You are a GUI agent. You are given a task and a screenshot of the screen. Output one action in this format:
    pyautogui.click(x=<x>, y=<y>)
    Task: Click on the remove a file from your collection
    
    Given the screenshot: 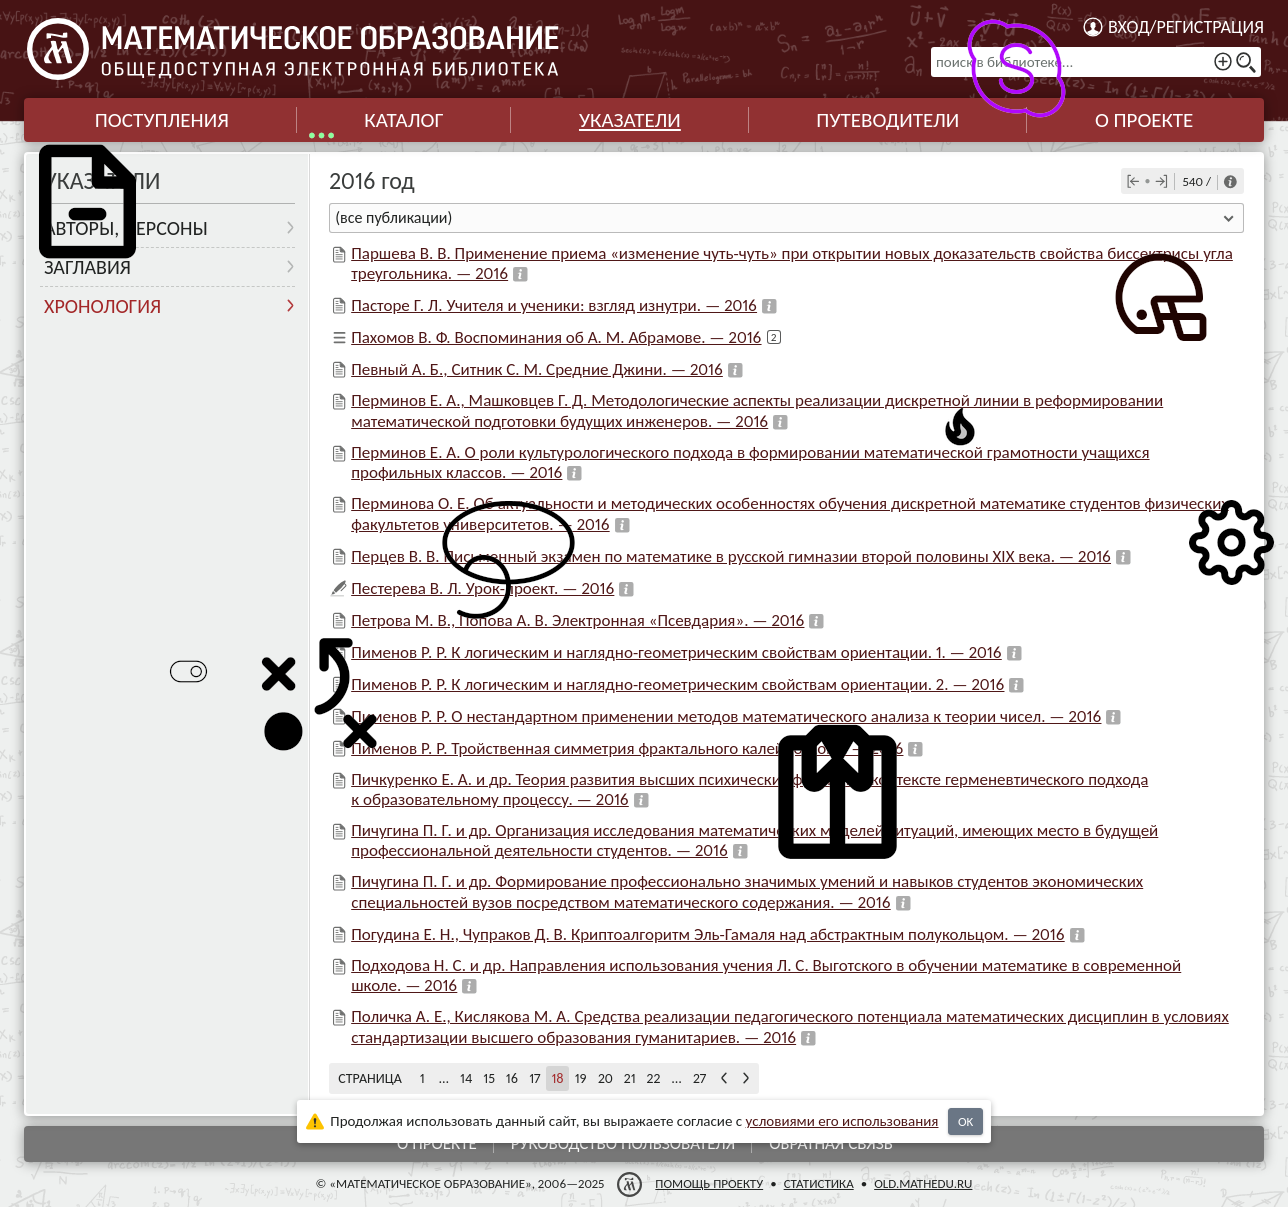 What is the action you would take?
    pyautogui.click(x=87, y=201)
    